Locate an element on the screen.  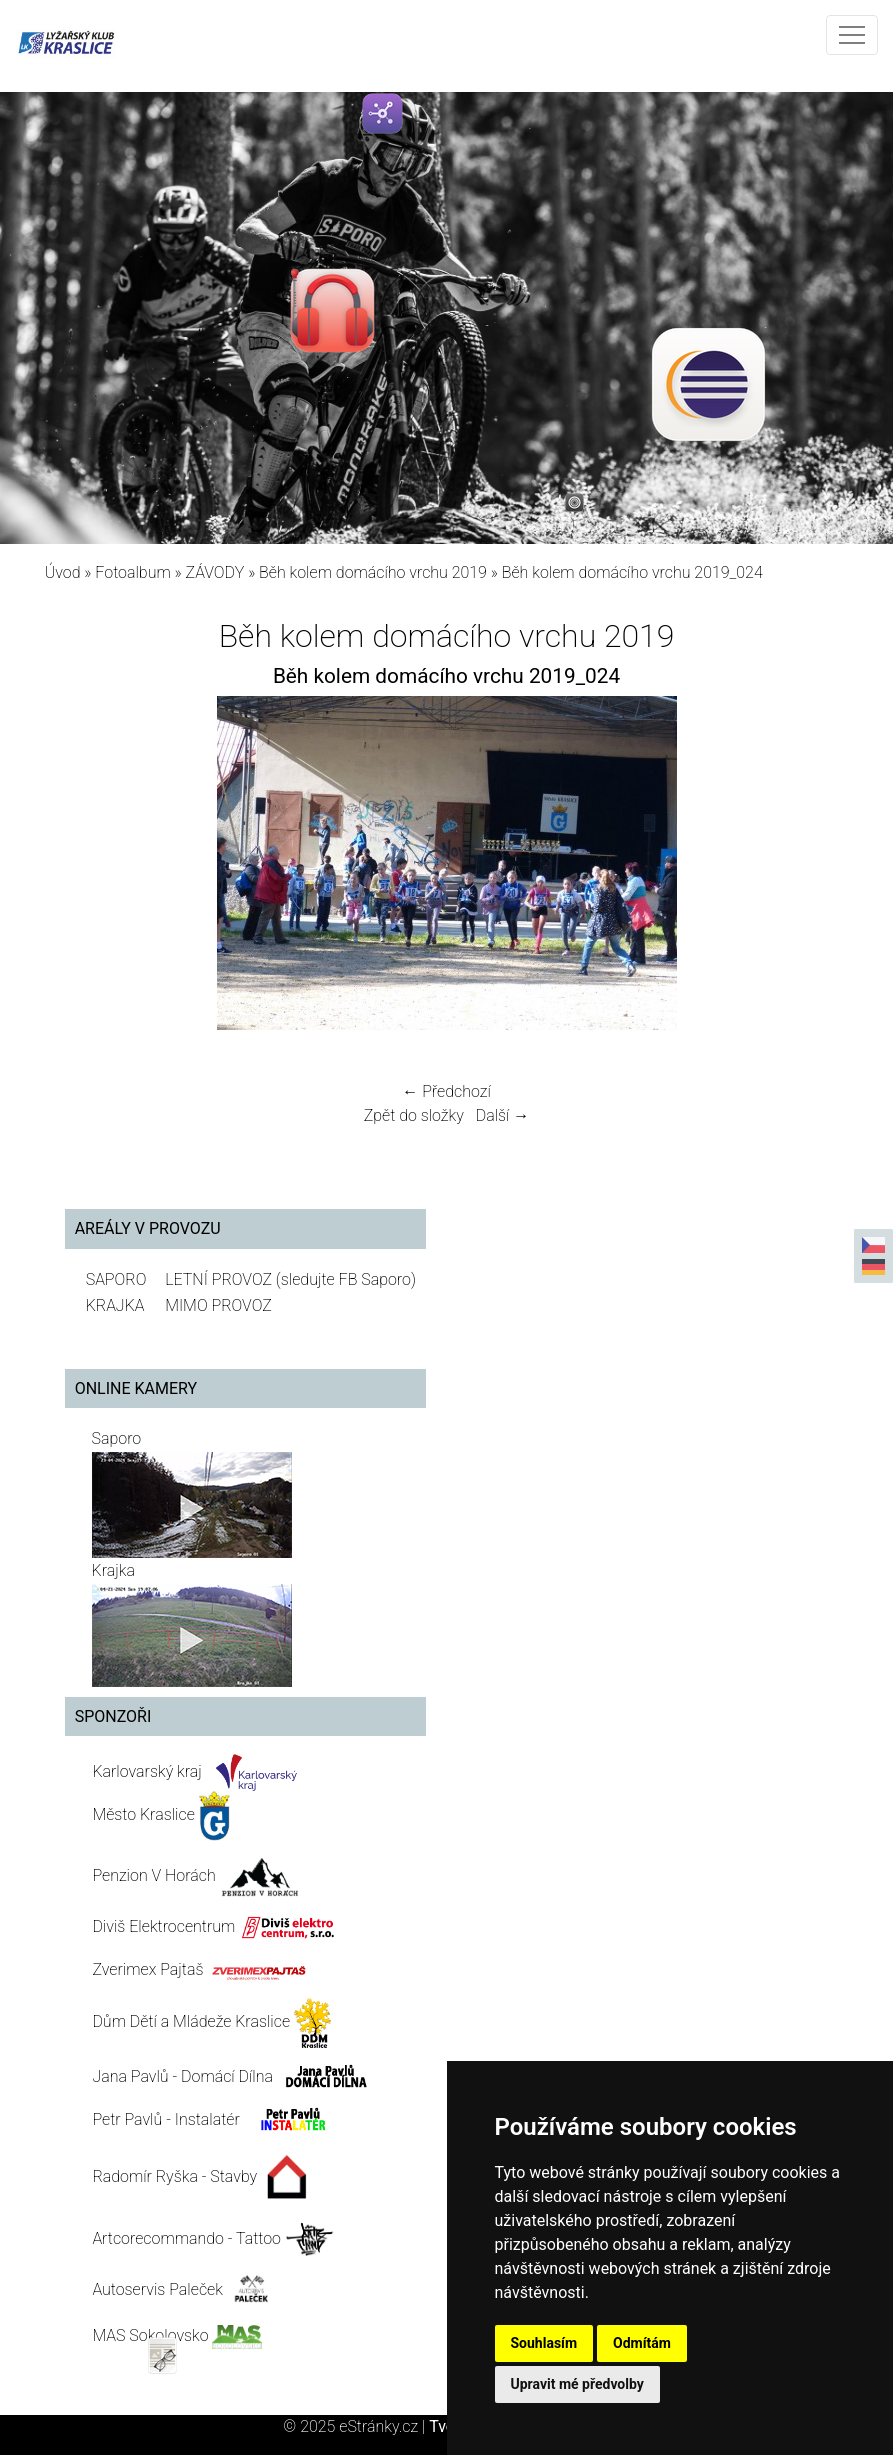
open documents viewer app is located at coordinates (162, 2355).